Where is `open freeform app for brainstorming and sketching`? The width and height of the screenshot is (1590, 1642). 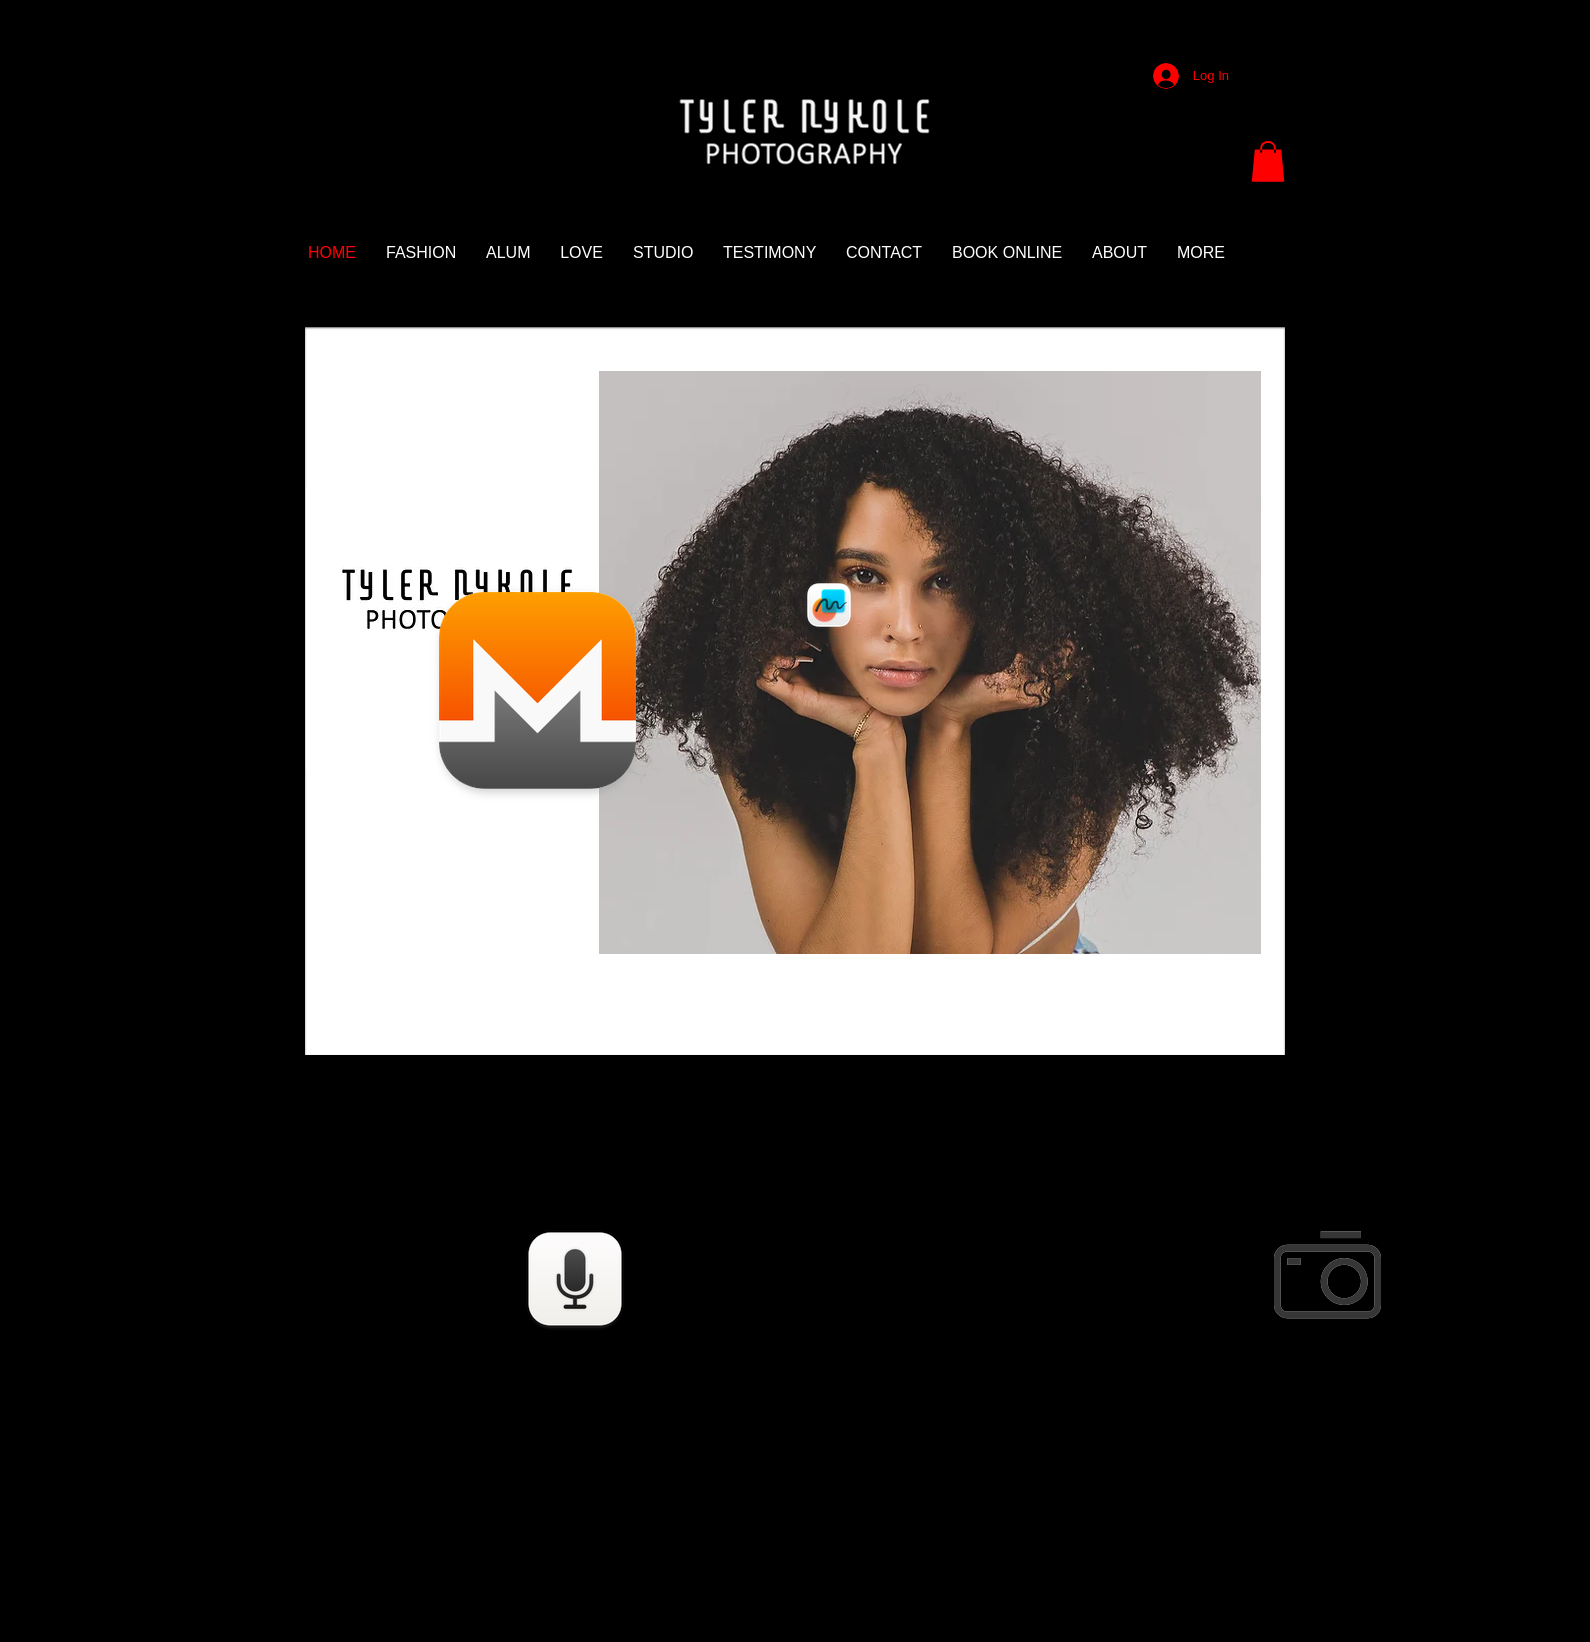
open freeform app for brainstorming and sketching is located at coordinates (829, 605).